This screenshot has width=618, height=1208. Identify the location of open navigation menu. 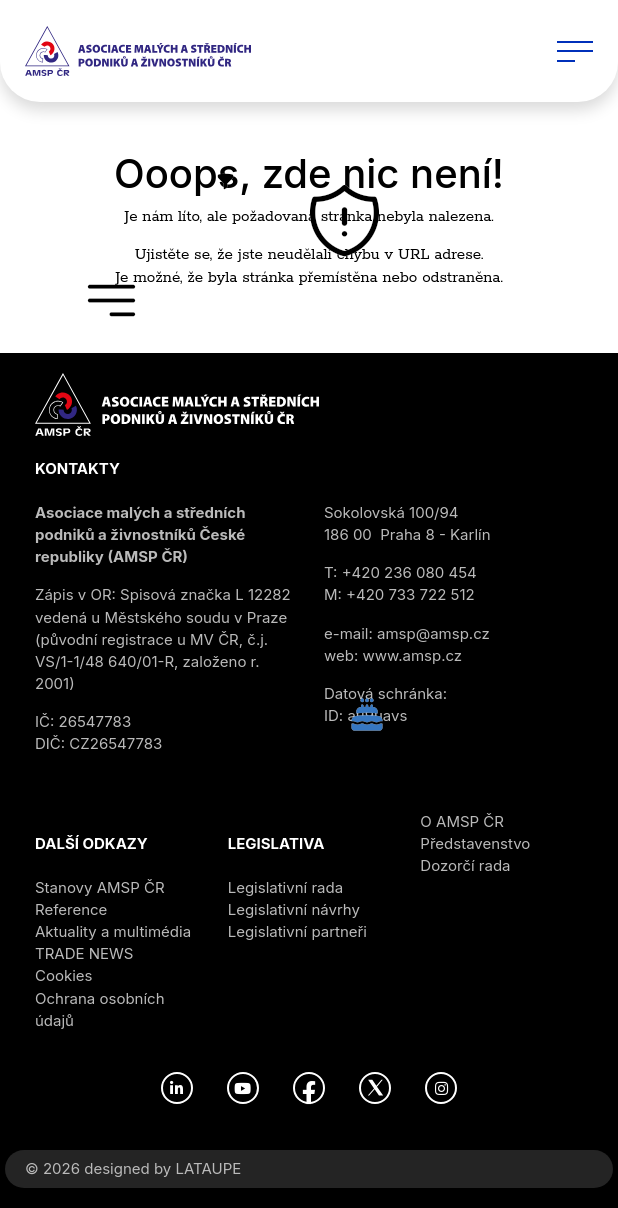
(111, 300).